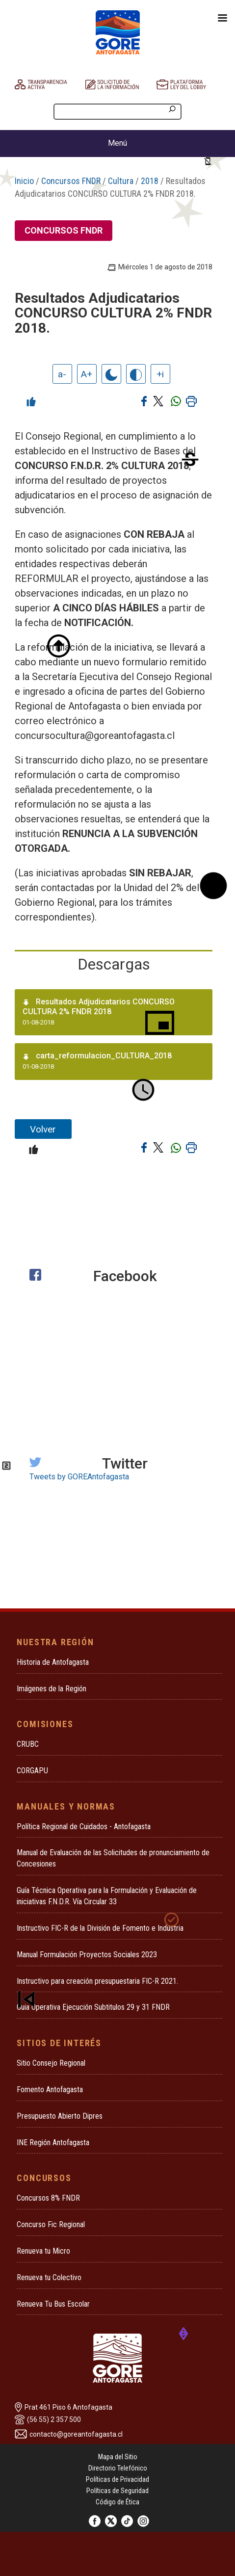 This screenshot has width=235, height=2576. Describe the element at coordinates (183, 2334) in the screenshot. I see `view ethereum wallet balance` at that location.